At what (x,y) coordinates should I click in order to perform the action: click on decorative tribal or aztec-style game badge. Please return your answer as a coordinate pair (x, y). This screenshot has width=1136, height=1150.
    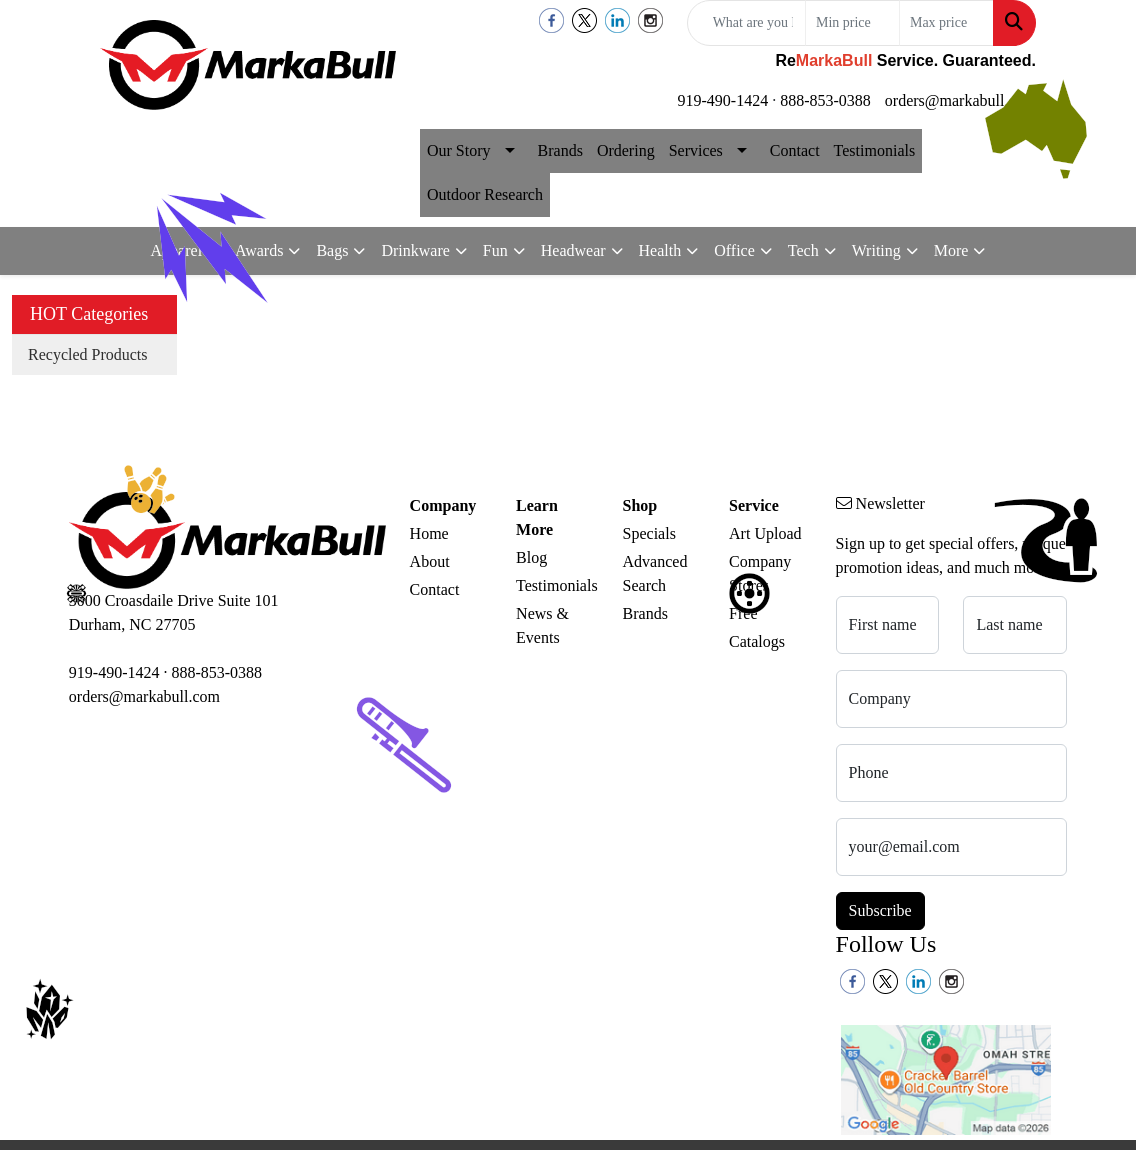
    Looking at the image, I should click on (76, 593).